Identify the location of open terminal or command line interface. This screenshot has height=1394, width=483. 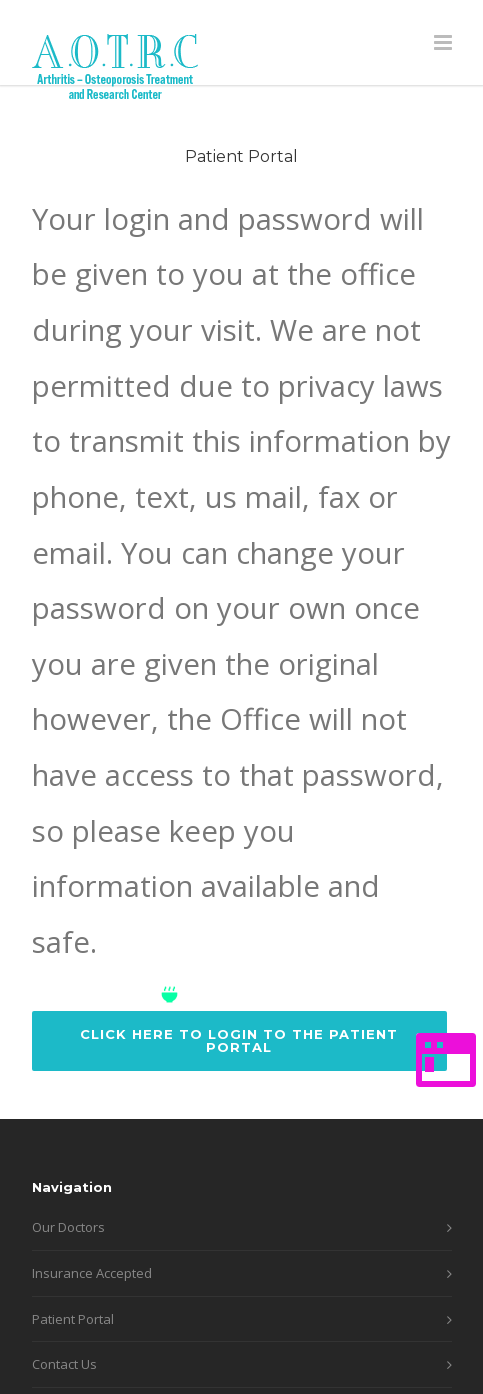
(446, 1060).